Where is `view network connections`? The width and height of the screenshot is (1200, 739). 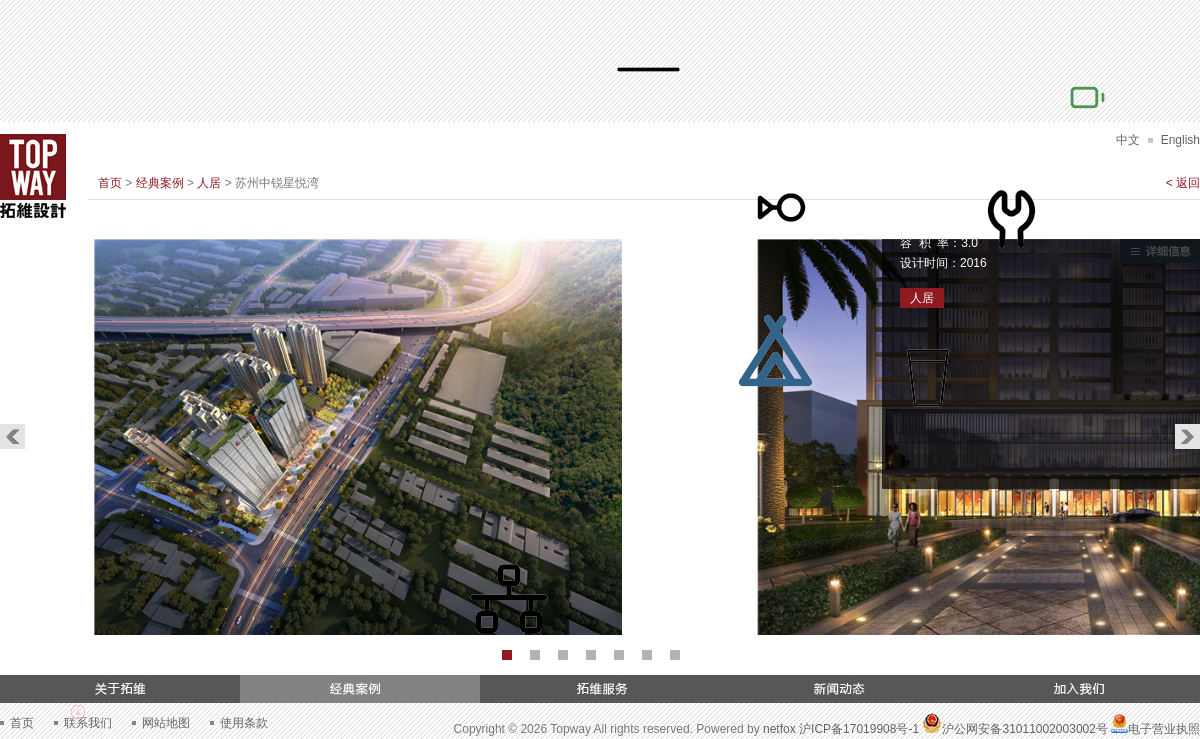
view network connections is located at coordinates (509, 600).